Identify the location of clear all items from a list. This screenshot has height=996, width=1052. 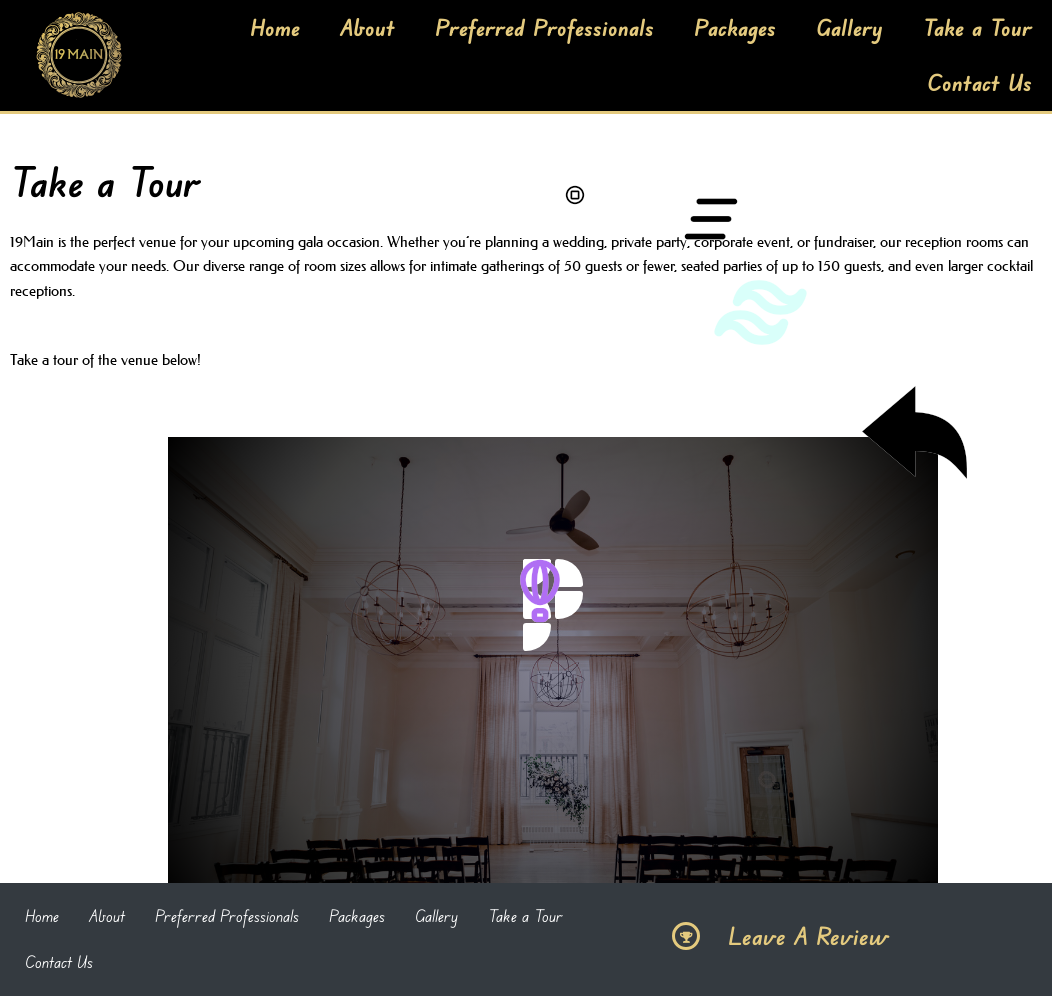
(711, 219).